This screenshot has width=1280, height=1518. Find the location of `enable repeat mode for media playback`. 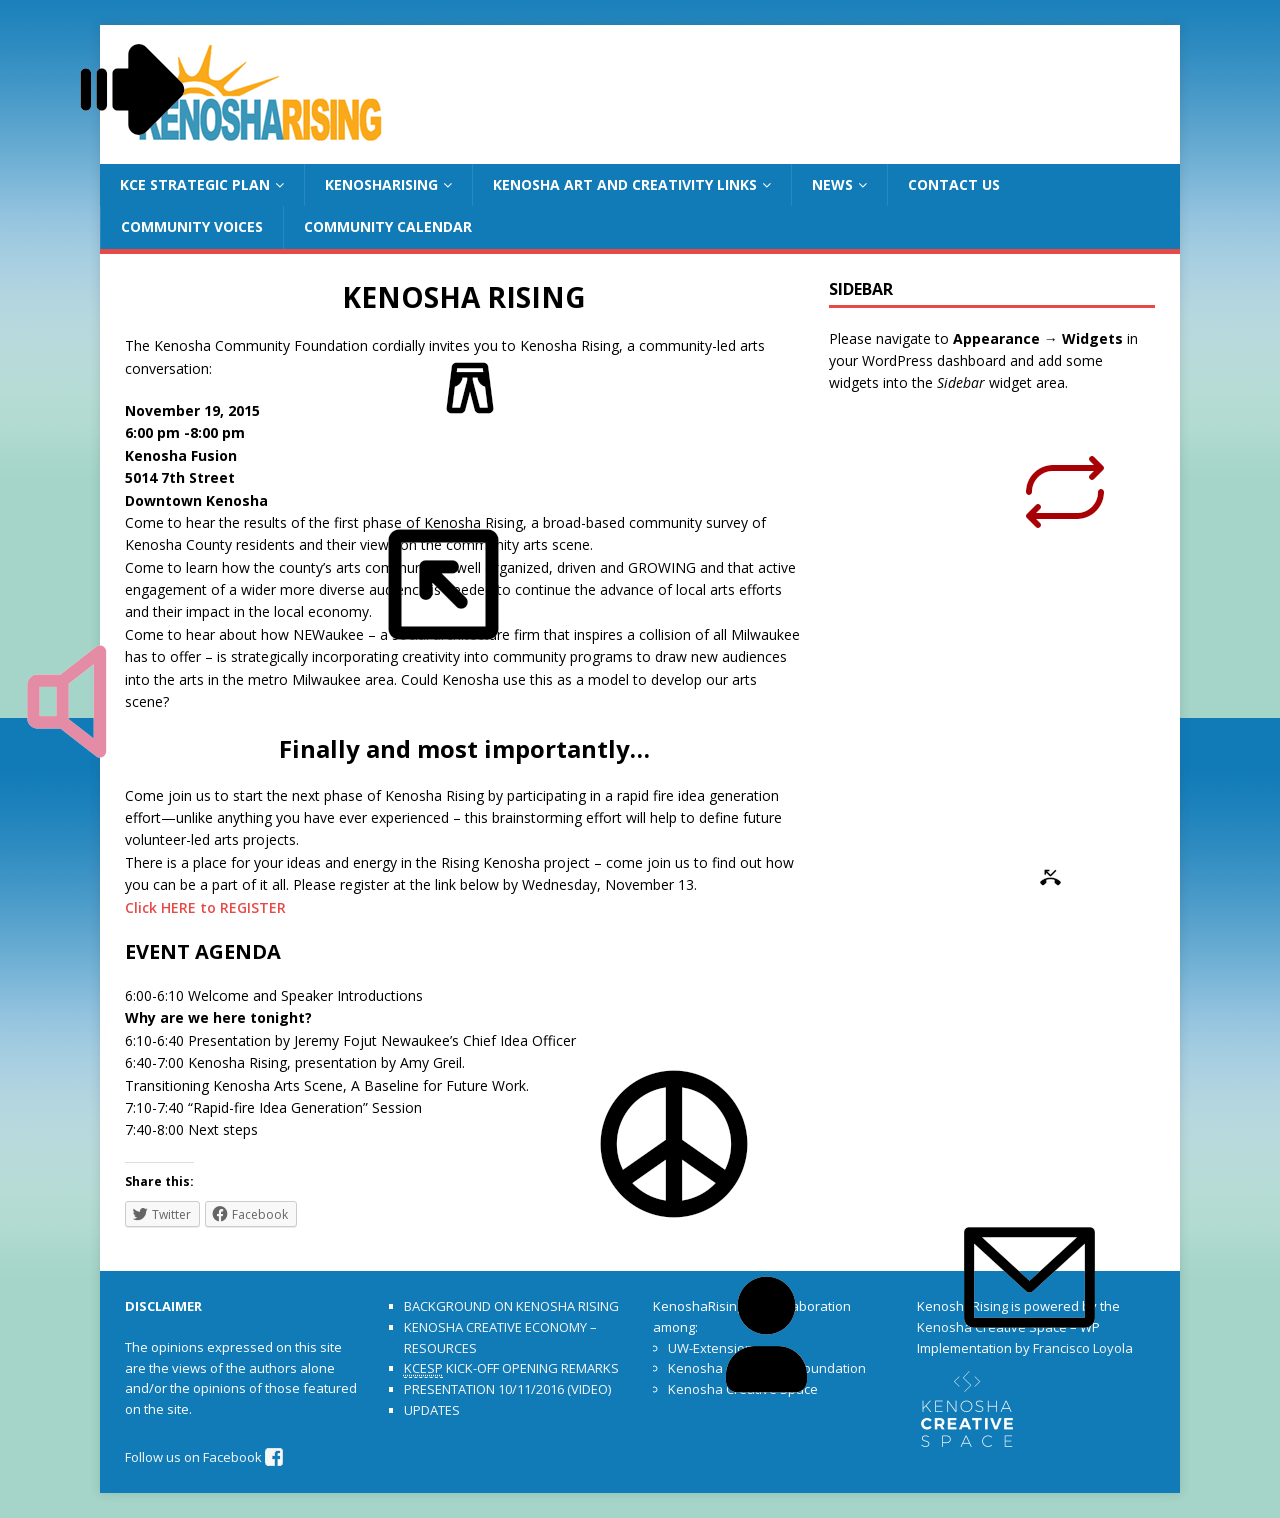

enable repeat mode for media playback is located at coordinates (1065, 492).